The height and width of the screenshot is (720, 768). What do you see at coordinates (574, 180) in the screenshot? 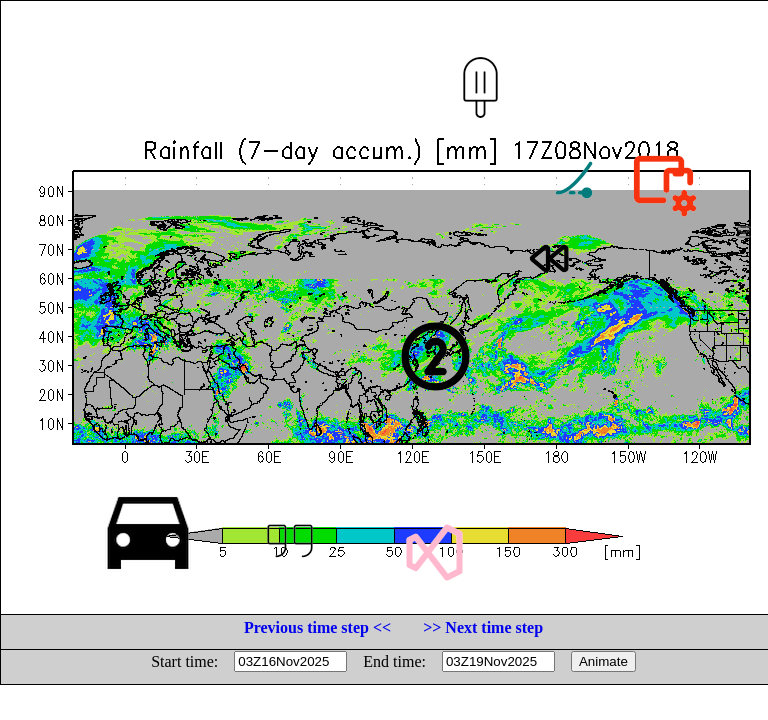
I see `adjust ease-in animation curve` at bounding box center [574, 180].